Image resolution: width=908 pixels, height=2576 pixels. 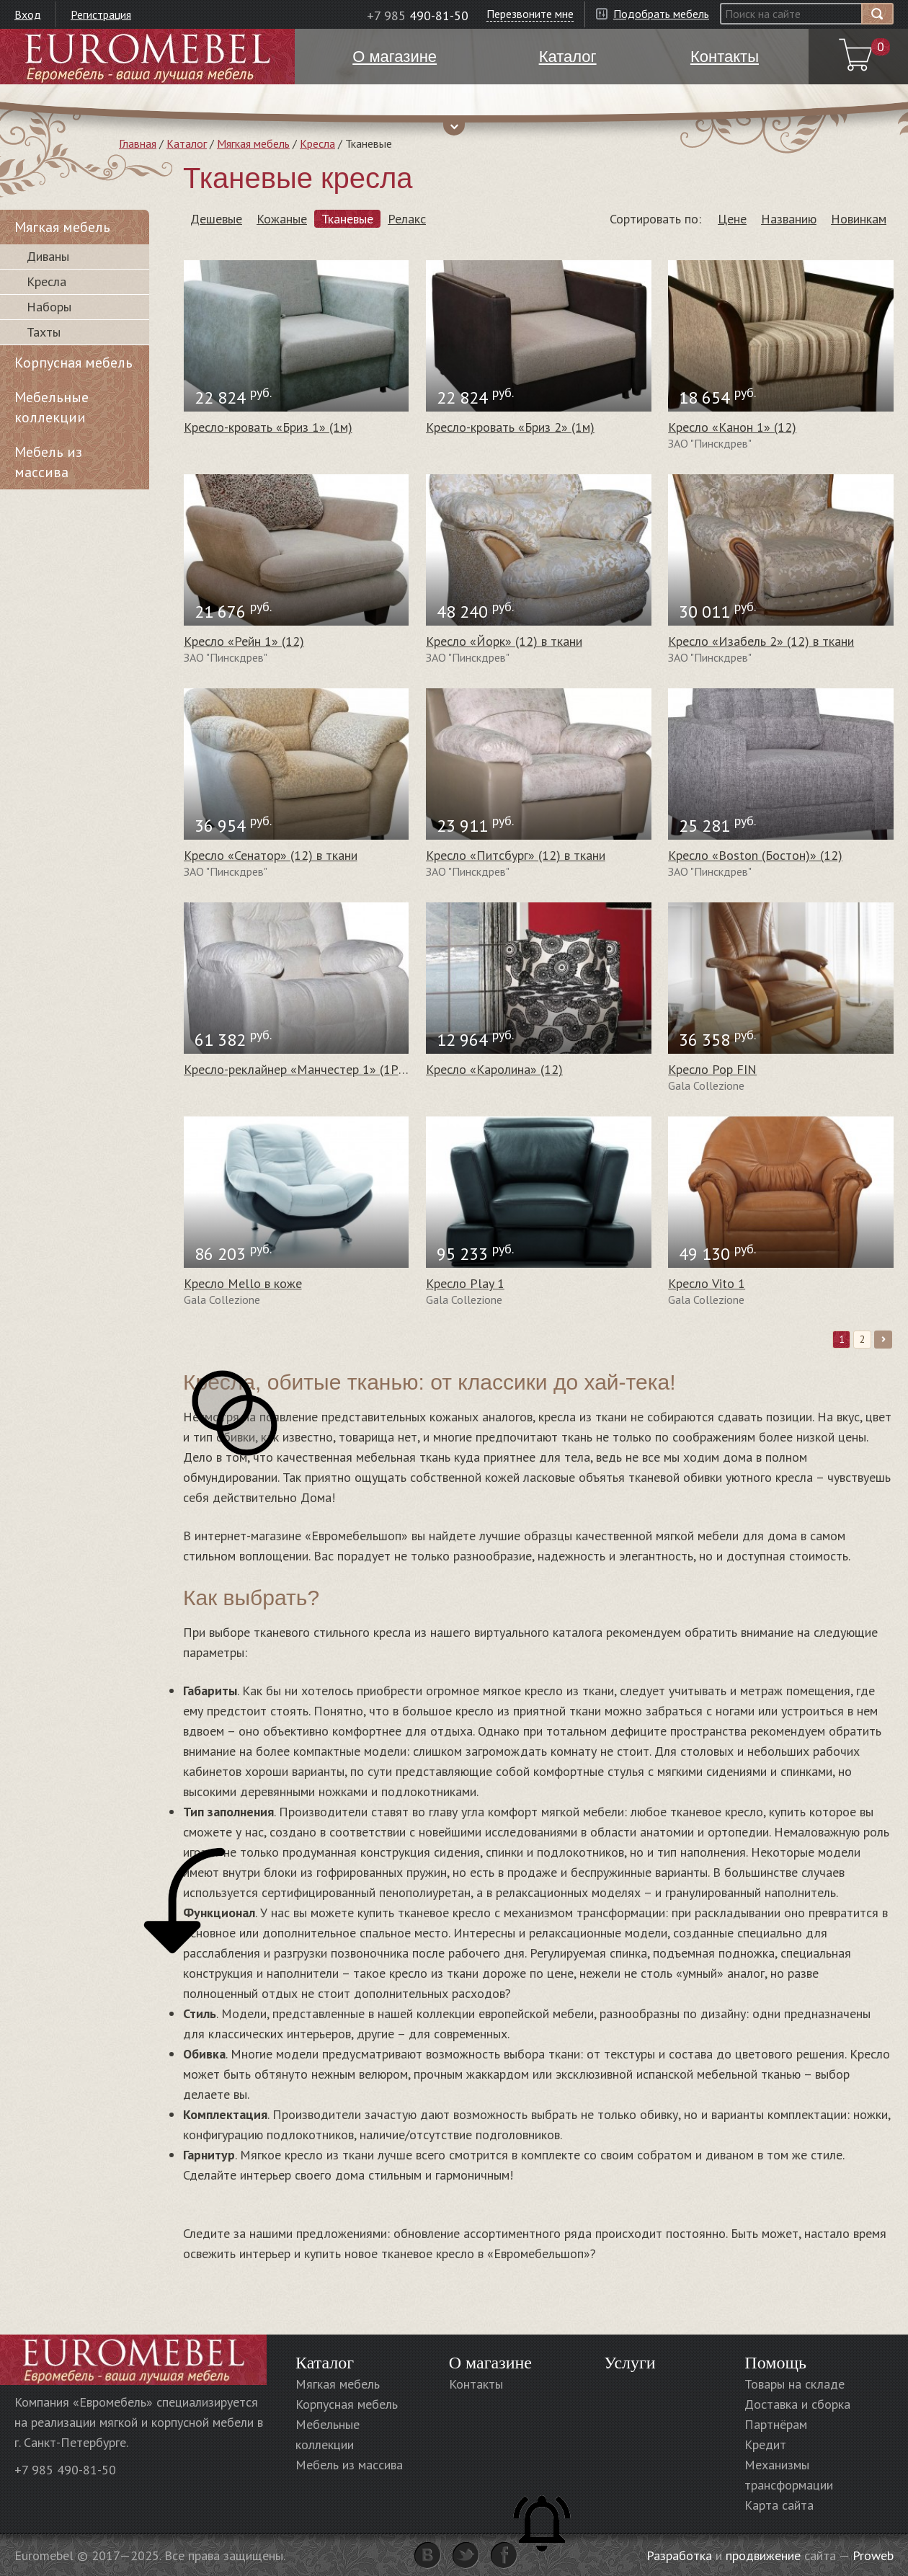 I want to click on merge or combine selected objects, so click(x=234, y=1413).